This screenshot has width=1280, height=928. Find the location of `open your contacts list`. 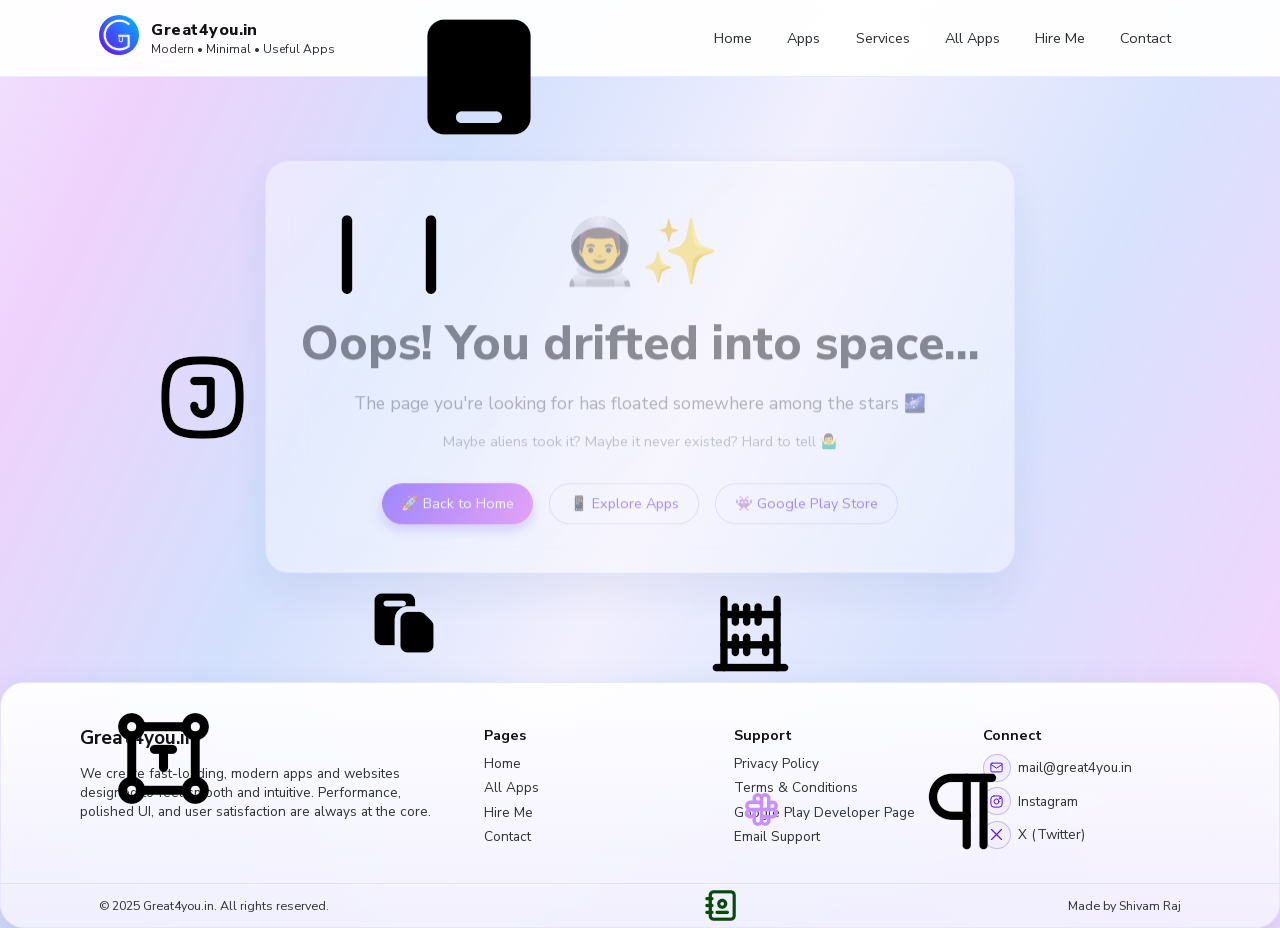

open your contacts list is located at coordinates (720, 905).